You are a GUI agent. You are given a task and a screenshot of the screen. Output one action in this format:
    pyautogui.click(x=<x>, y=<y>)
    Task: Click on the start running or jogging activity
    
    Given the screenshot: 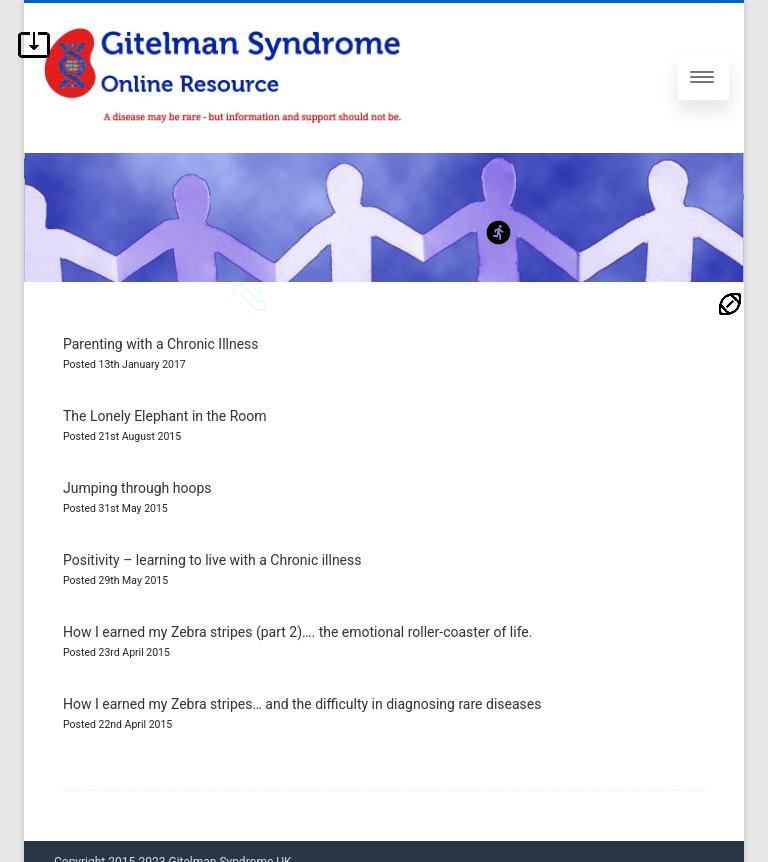 What is the action you would take?
    pyautogui.click(x=498, y=232)
    